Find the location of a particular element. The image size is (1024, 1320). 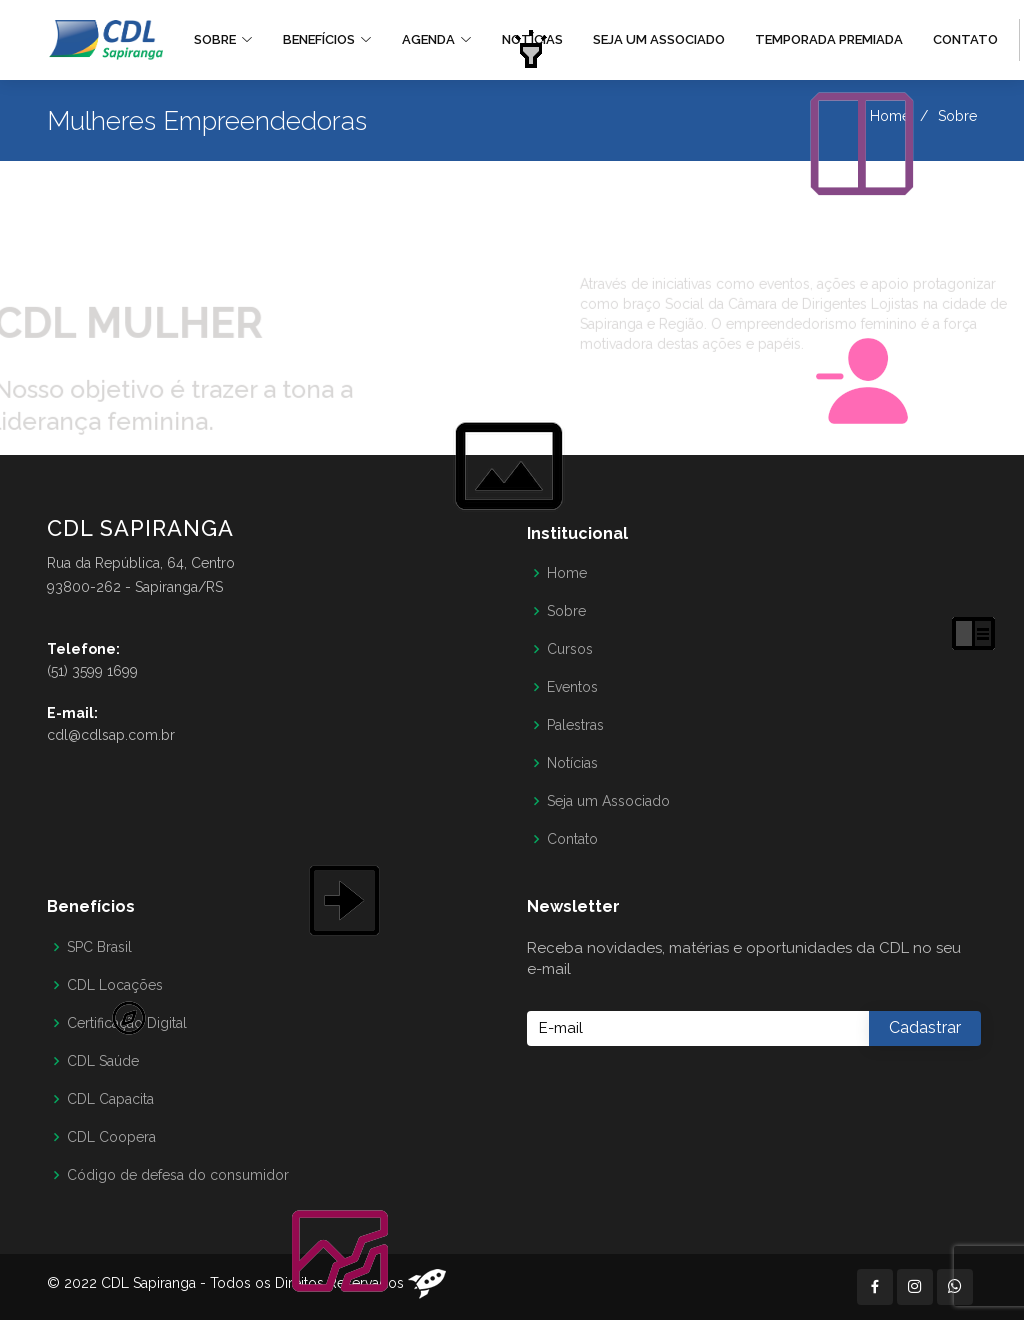

split editor view horizontally is located at coordinates (858, 140).